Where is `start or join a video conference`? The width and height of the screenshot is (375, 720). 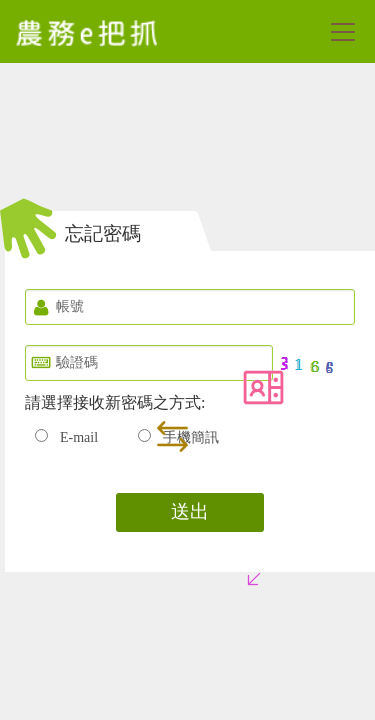 start or join a video conference is located at coordinates (263, 387).